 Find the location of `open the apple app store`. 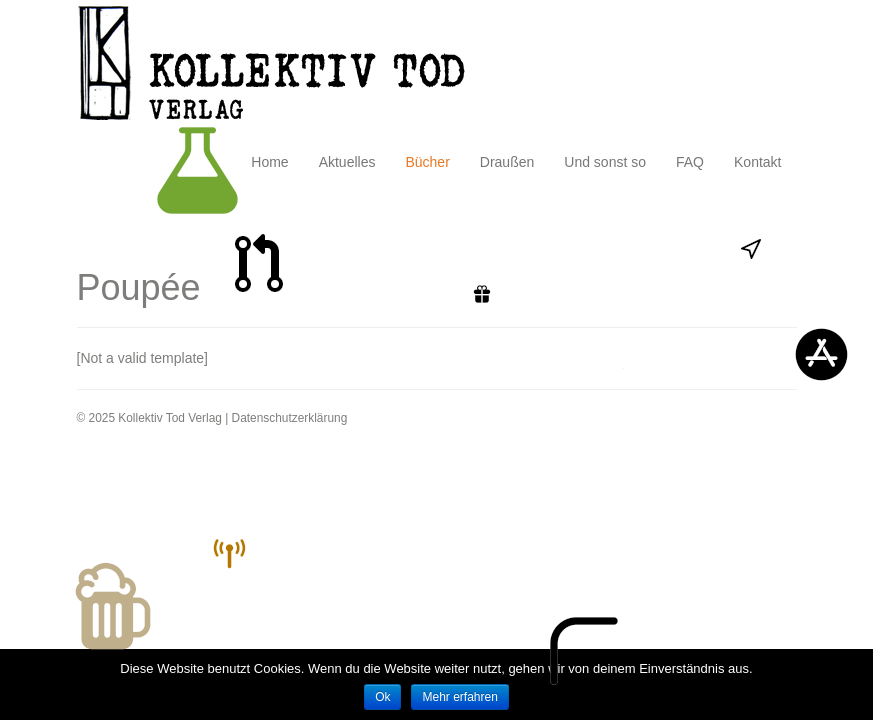

open the apple app store is located at coordinates (821, 354).